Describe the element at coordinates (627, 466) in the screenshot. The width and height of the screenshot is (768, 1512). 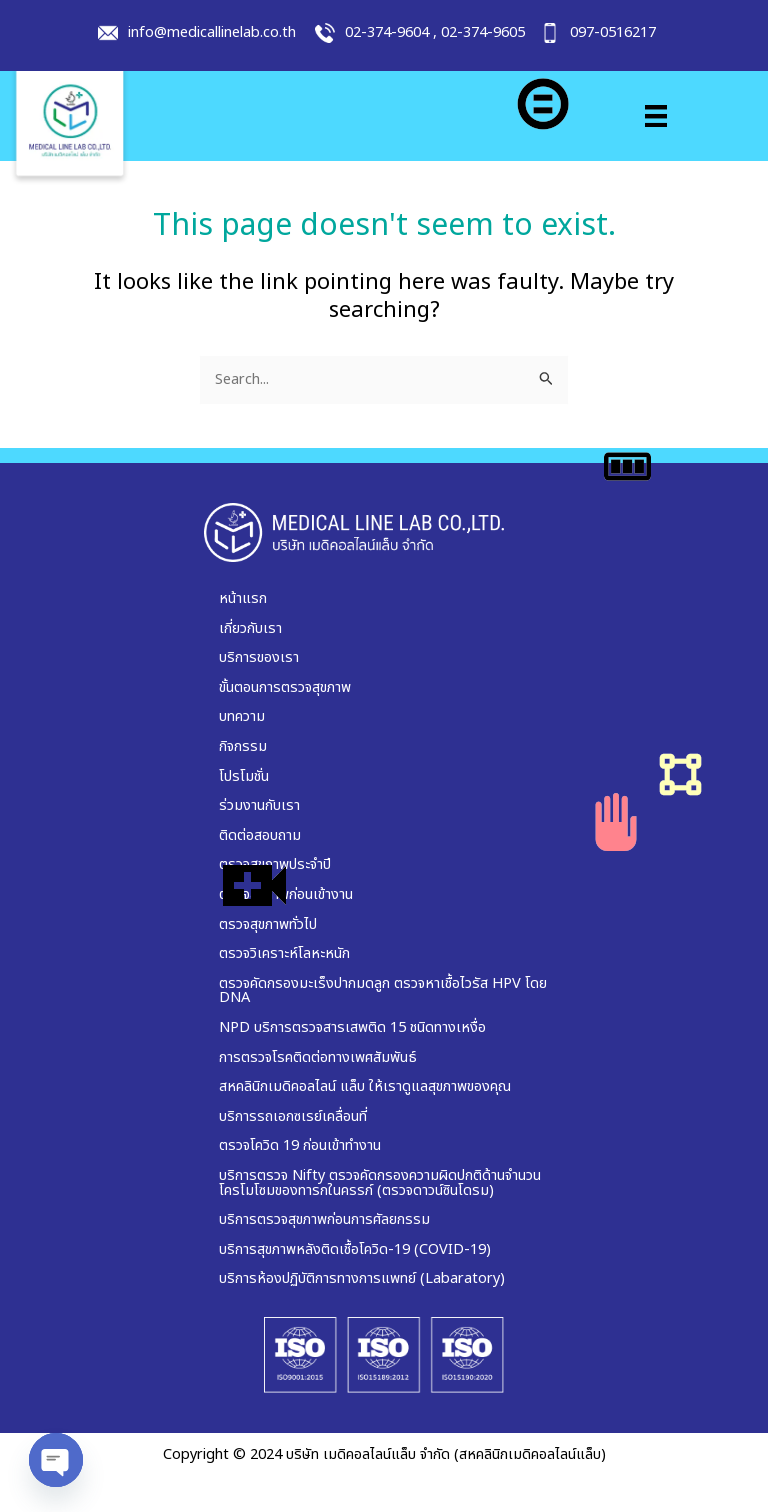
I see `indicates full battery charge` at that location.